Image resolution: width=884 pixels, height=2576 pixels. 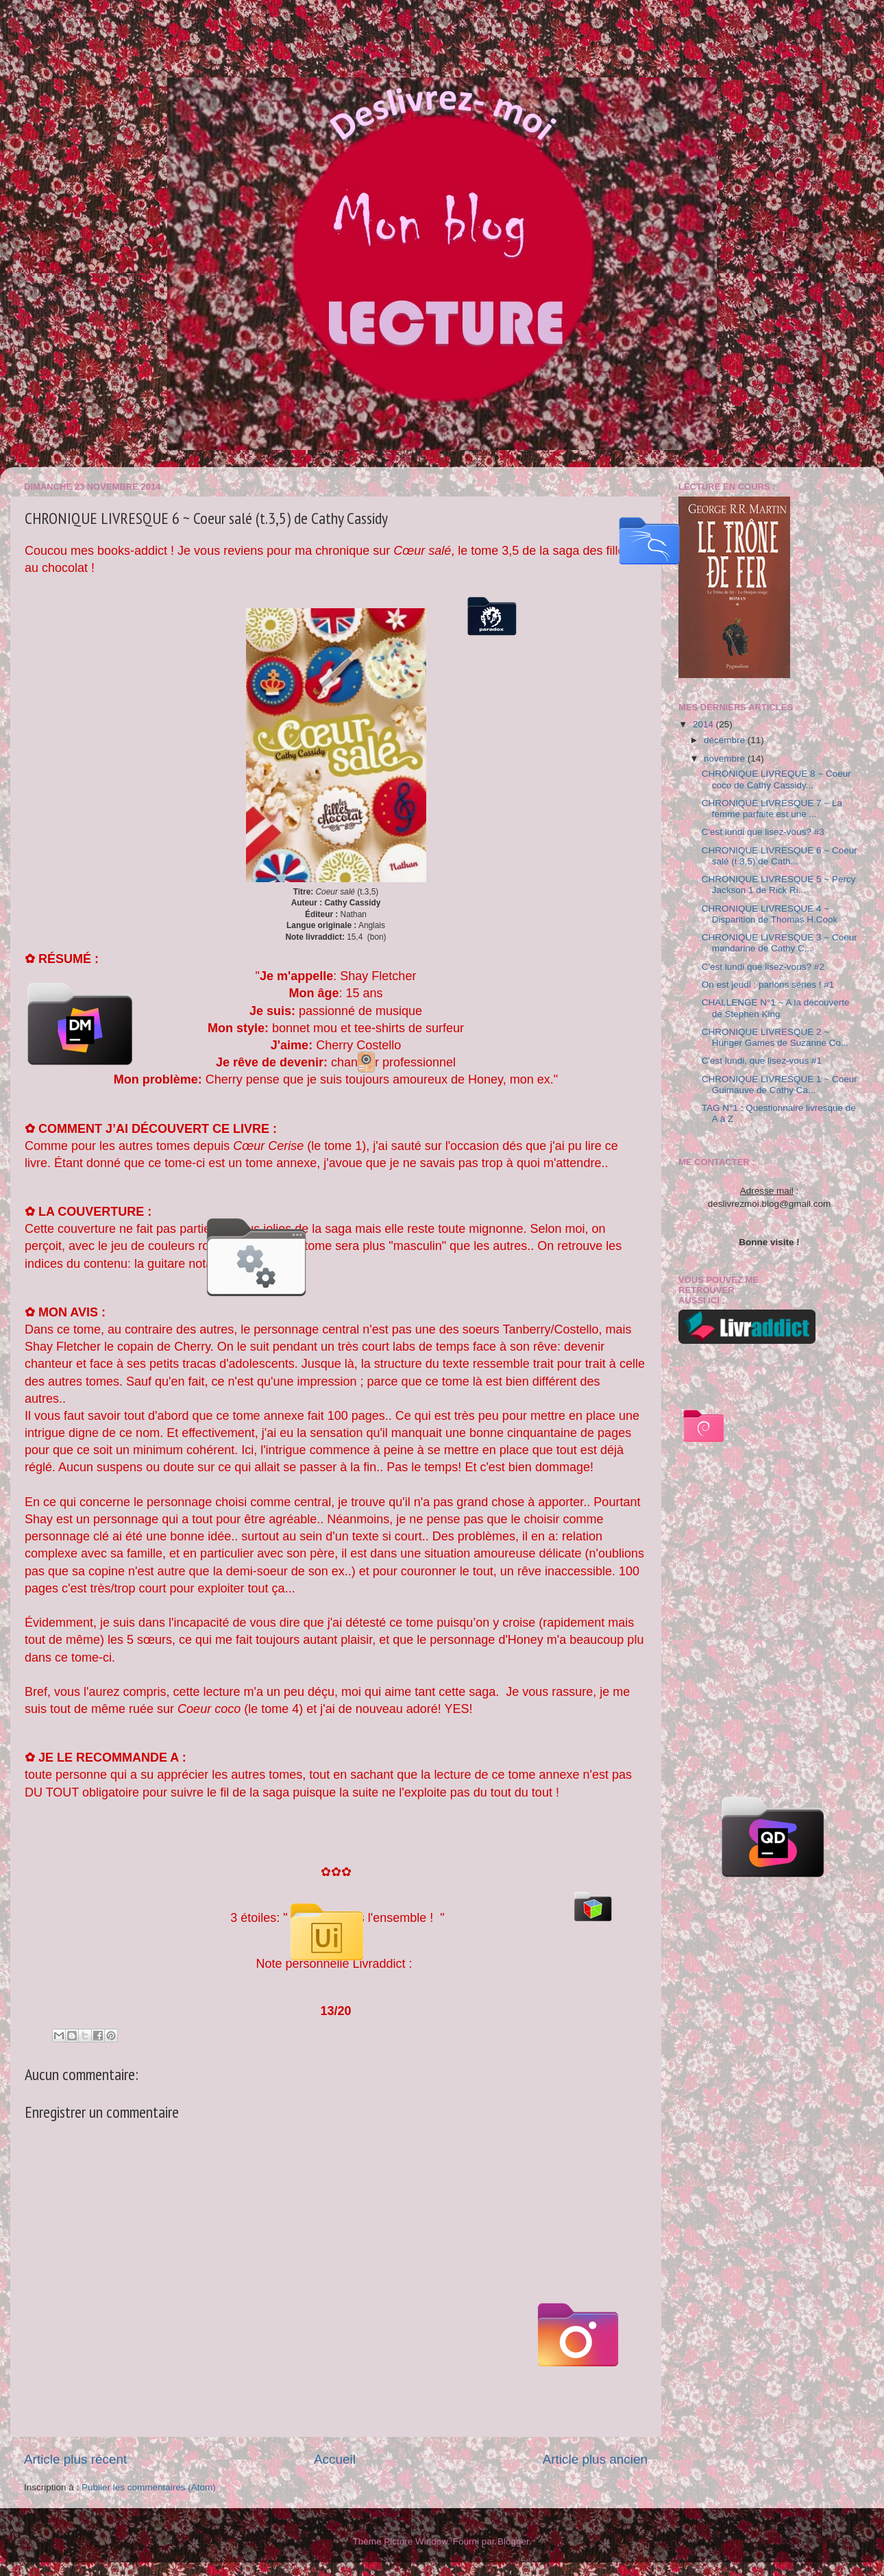 I want to click on open paradox interactive game files folder, so click(x=491, y=617).